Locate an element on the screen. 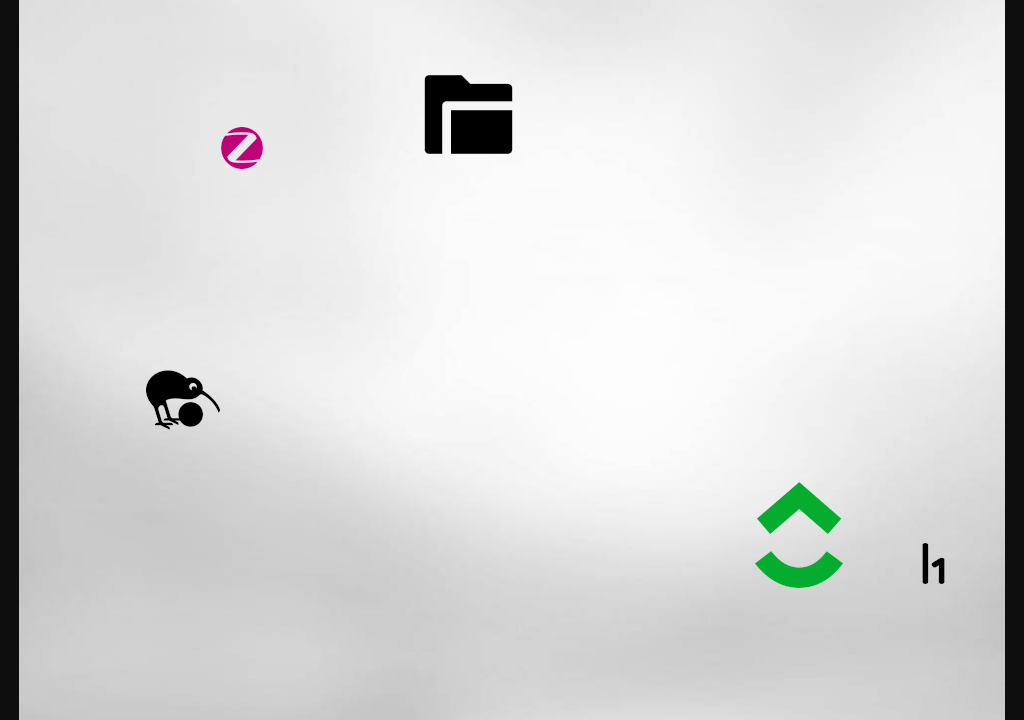 Image resolution: width=1024 pixels, height=720 pixels. open folder to view files is located at coordinates (468, 114).